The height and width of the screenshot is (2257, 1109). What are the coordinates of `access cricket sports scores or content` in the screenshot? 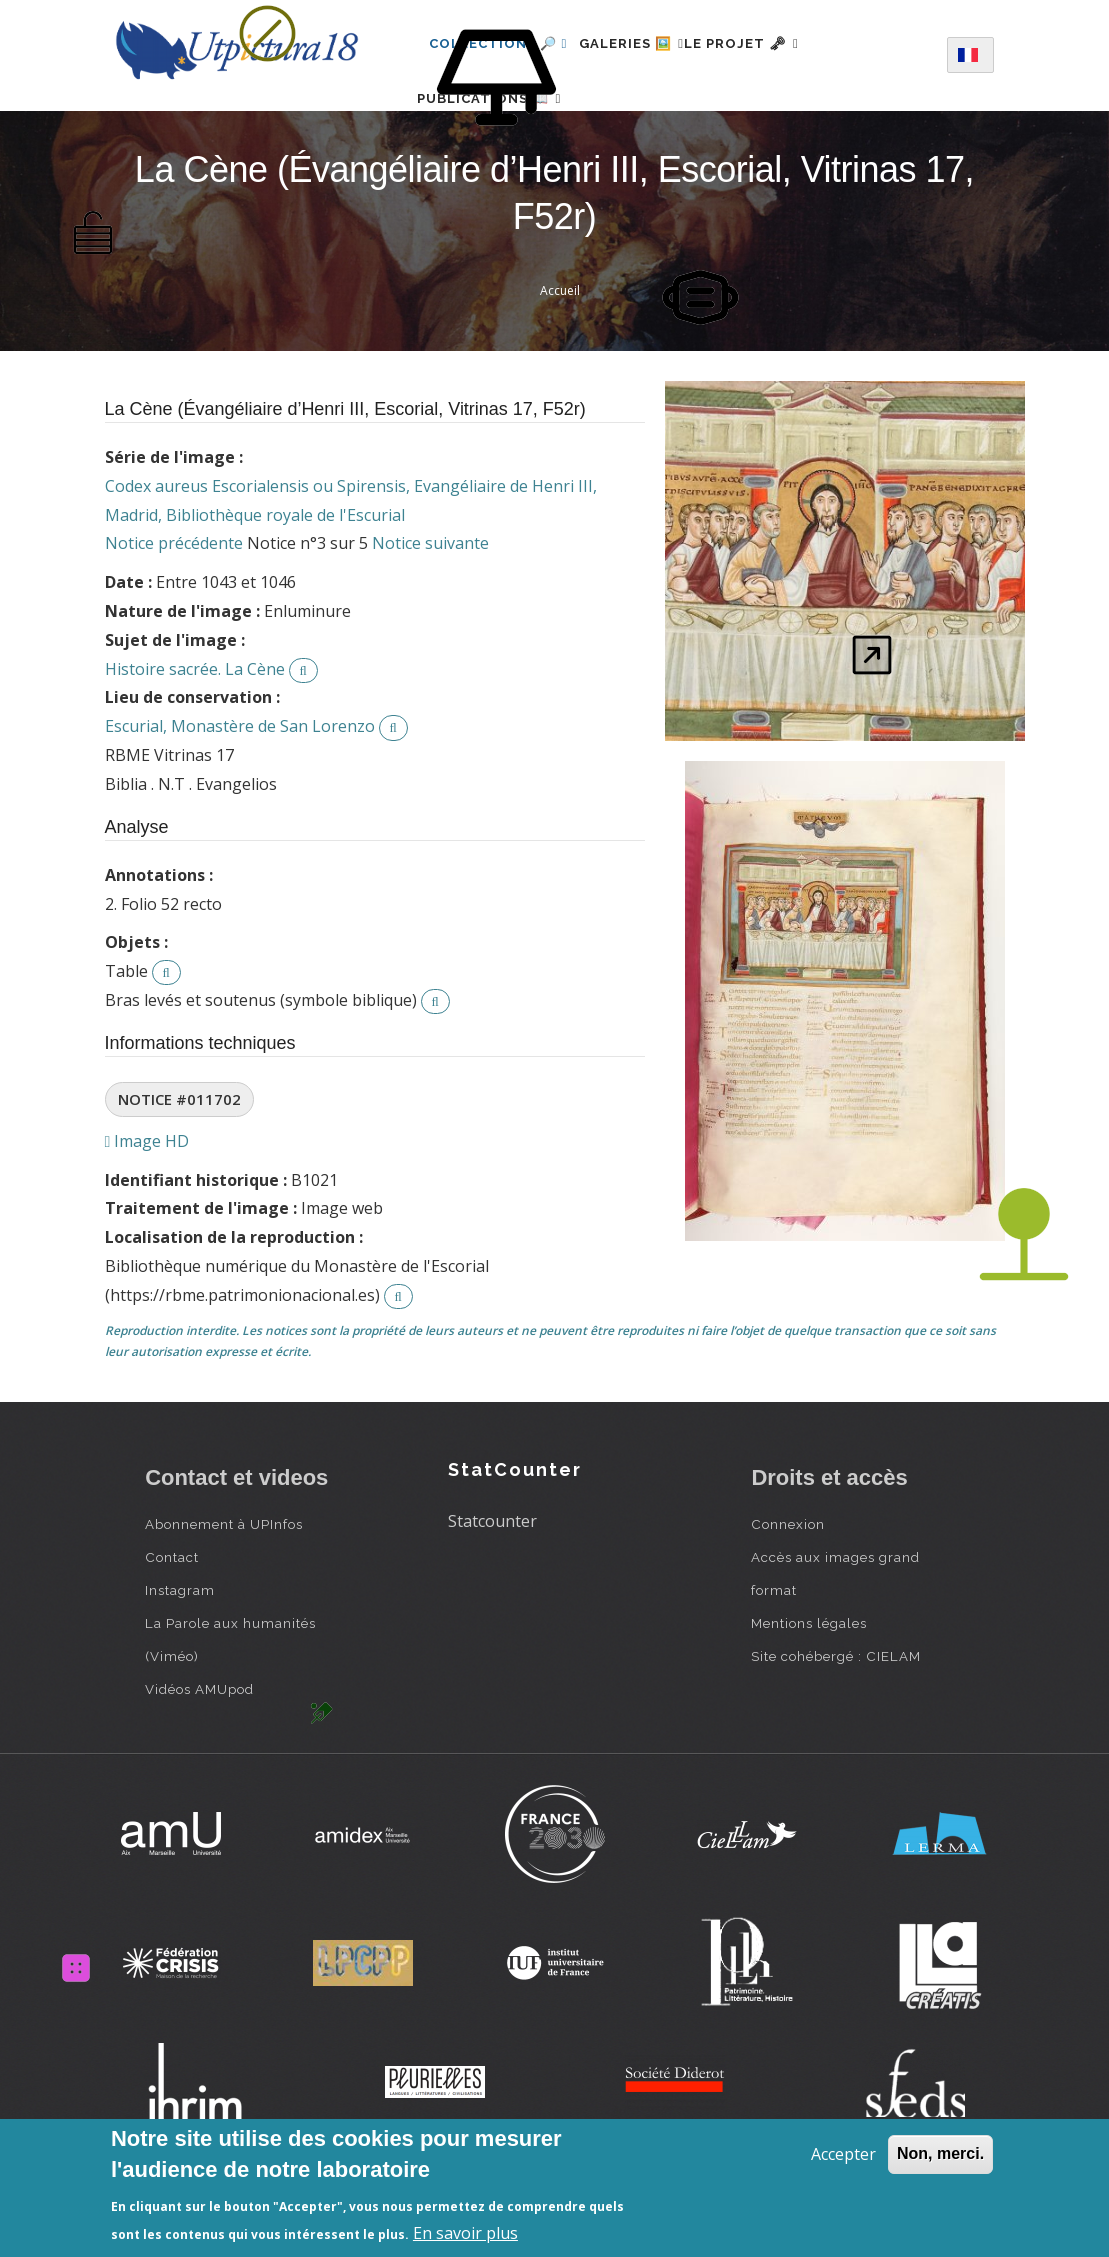 It's located at (320, 1712).